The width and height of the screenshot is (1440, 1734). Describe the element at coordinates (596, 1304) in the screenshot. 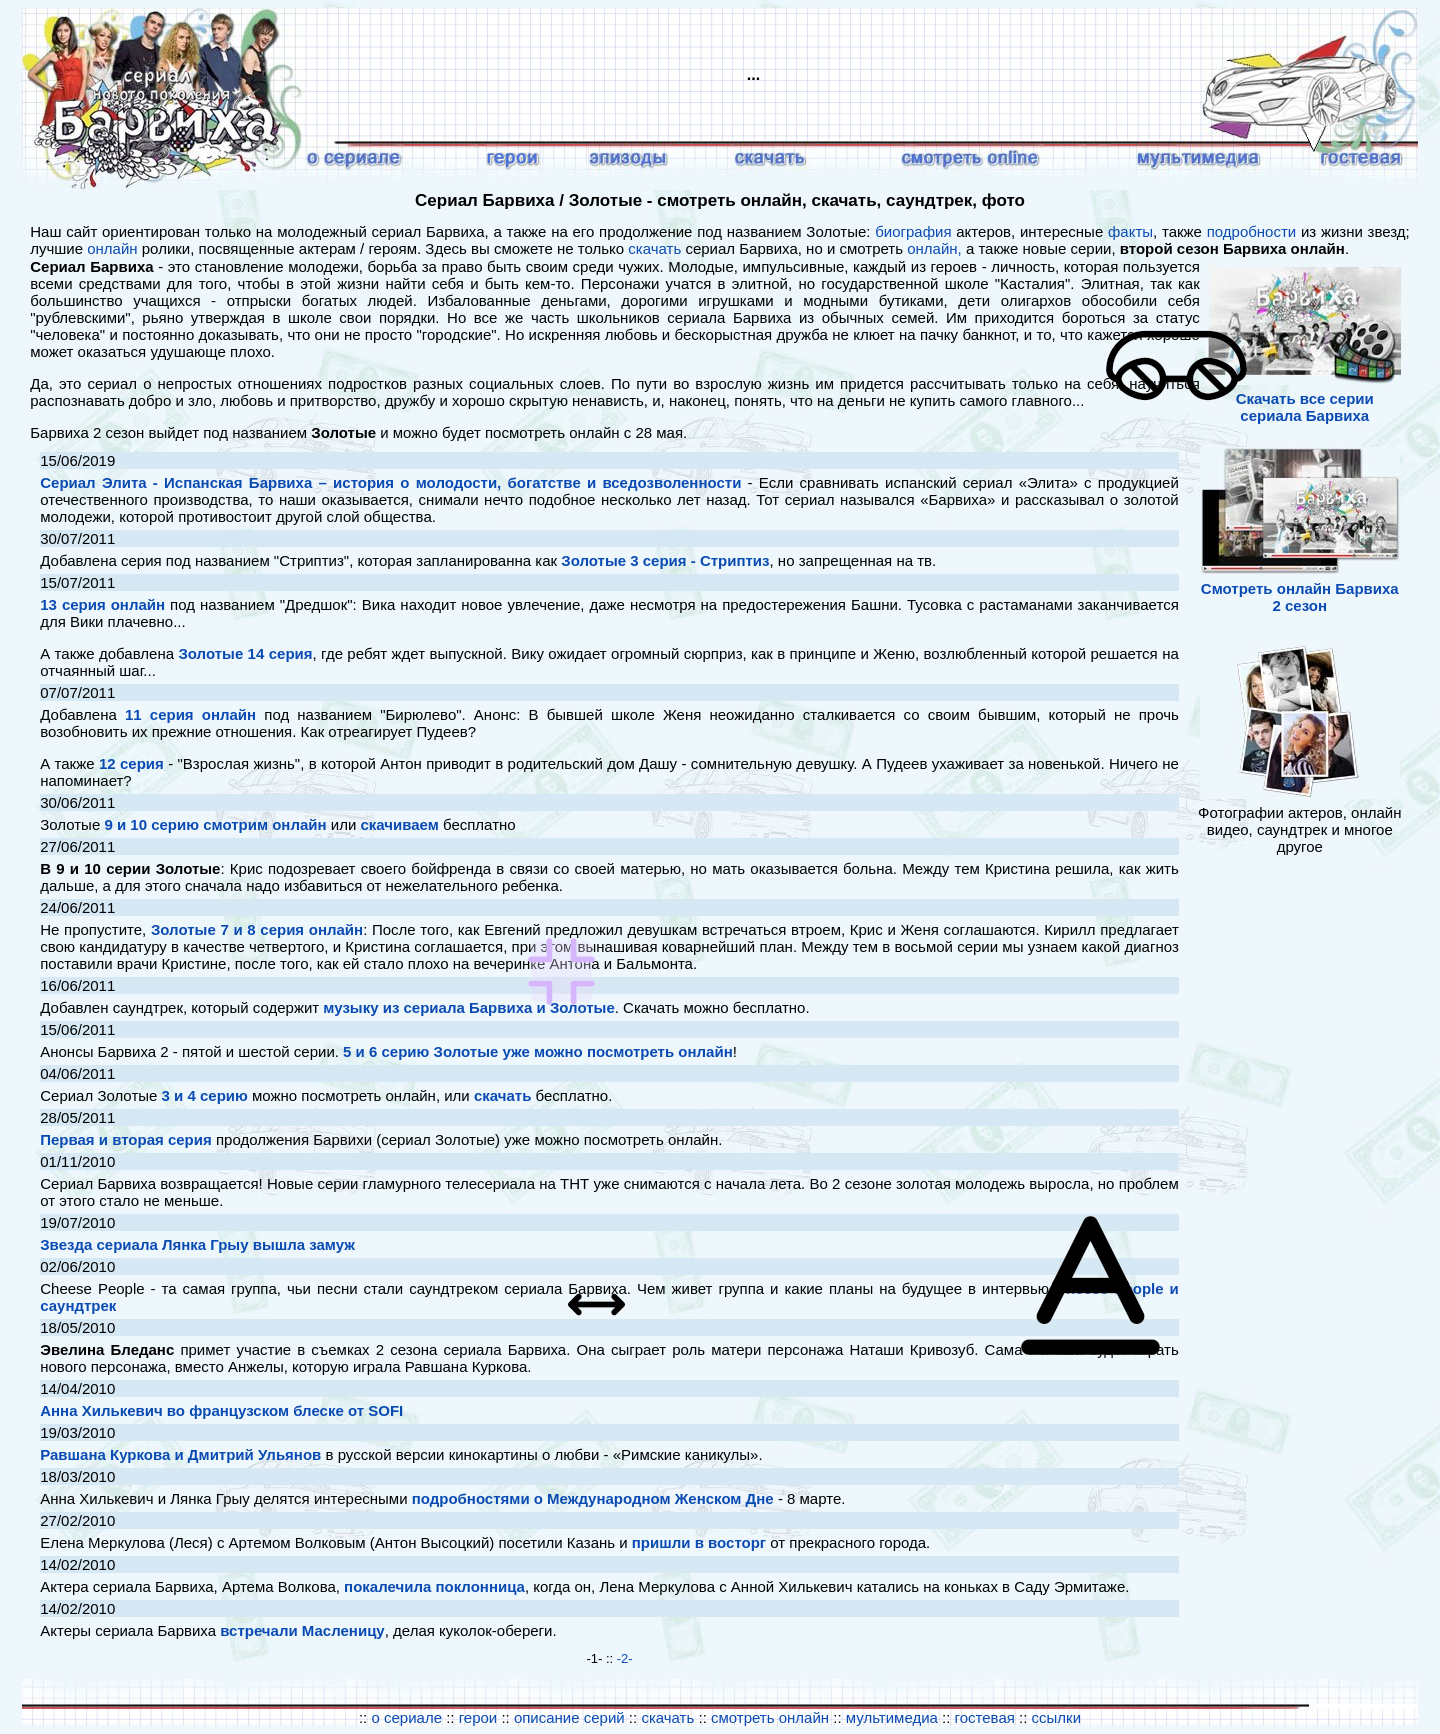

I see `adjust width or resize horizontally` at that location.